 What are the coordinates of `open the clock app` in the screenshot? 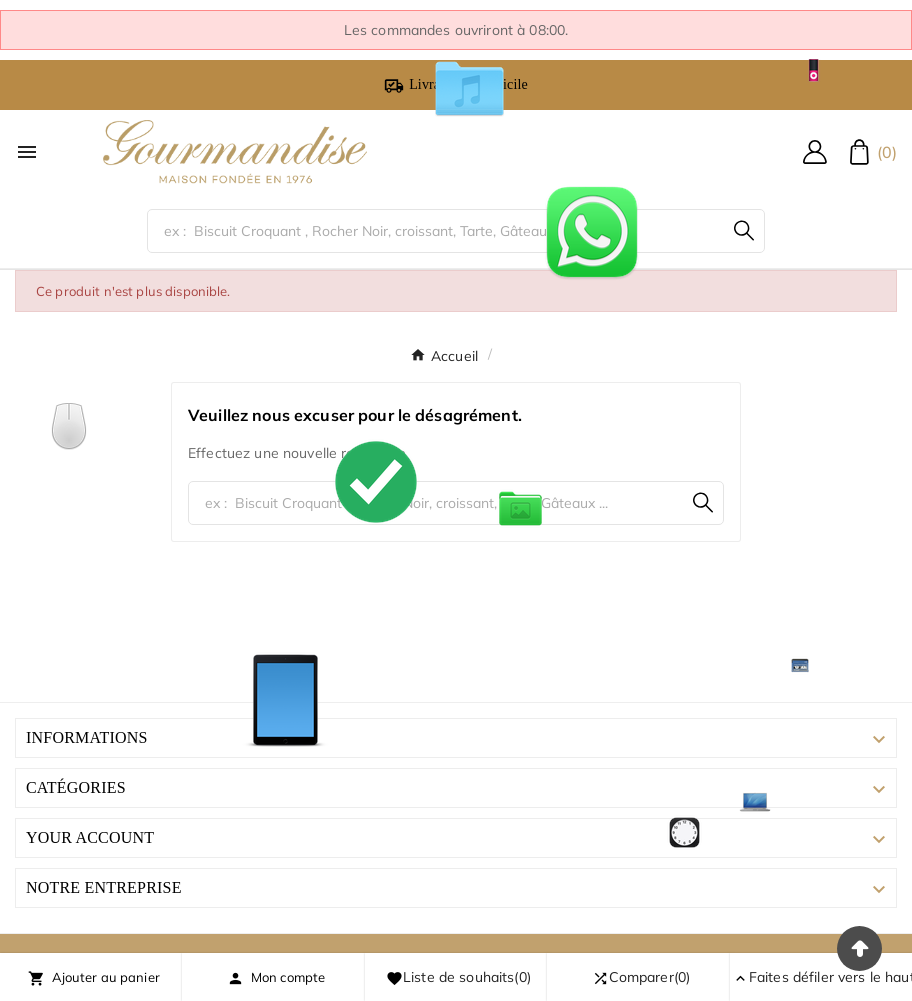 It's located at (684, 832).